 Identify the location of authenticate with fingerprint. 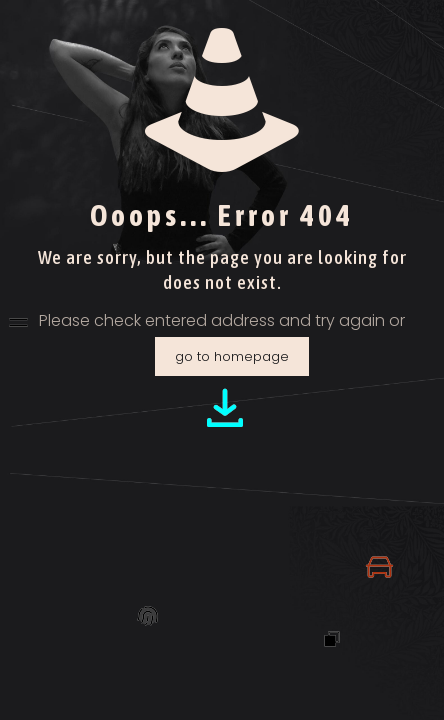
(148, 616).